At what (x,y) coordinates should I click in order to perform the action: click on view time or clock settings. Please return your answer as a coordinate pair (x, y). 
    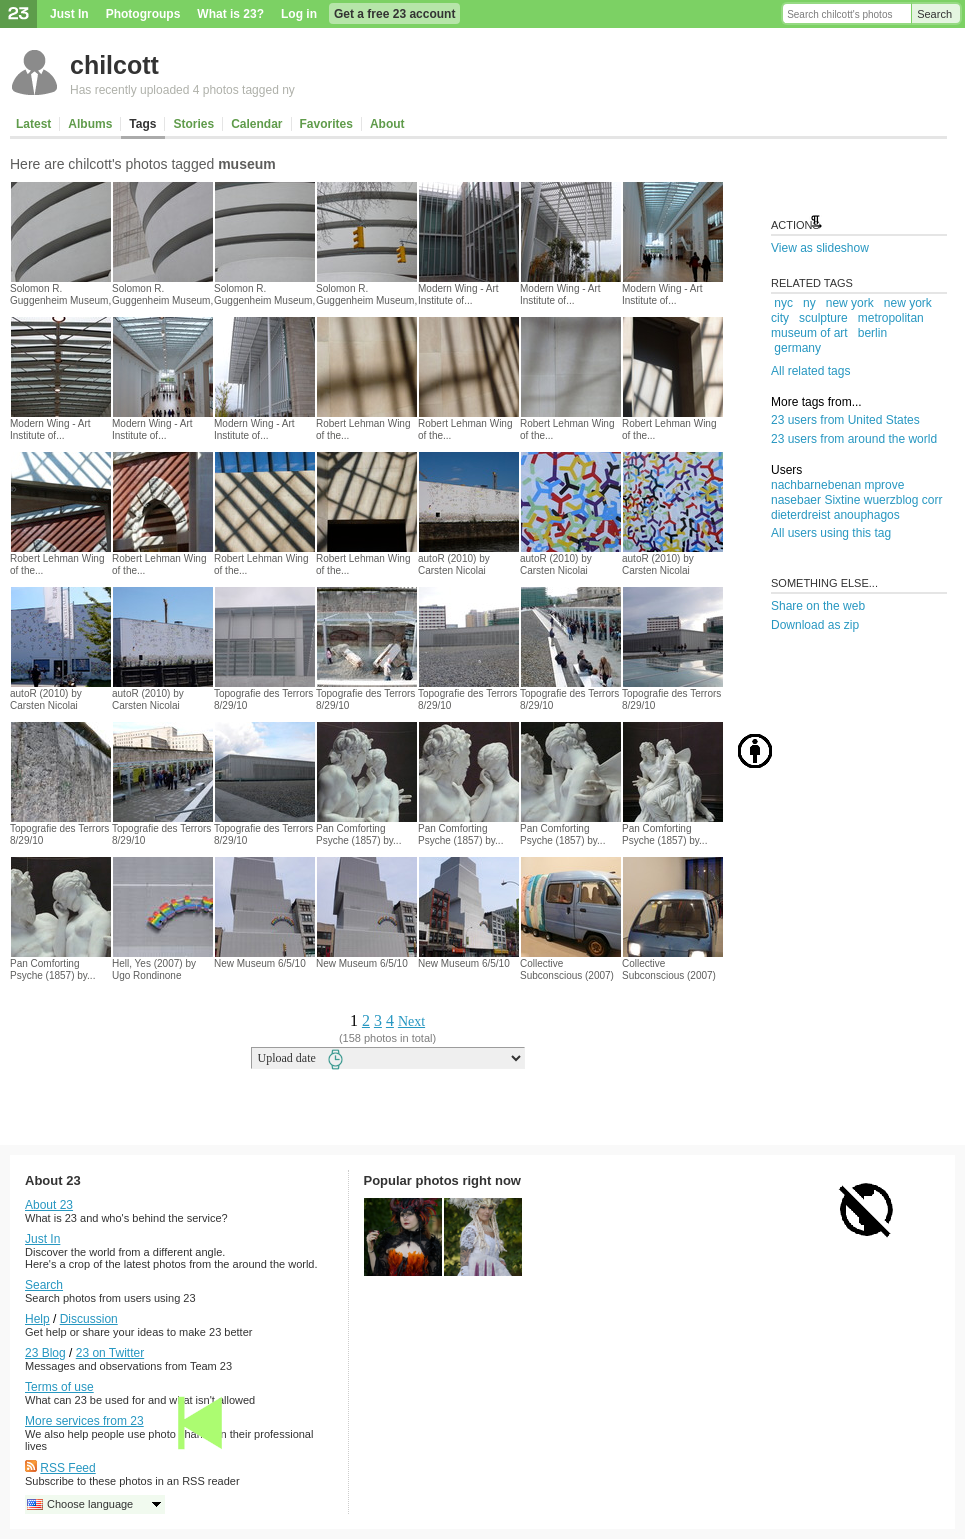
    Looking at the image, I should click on (335, 1059).